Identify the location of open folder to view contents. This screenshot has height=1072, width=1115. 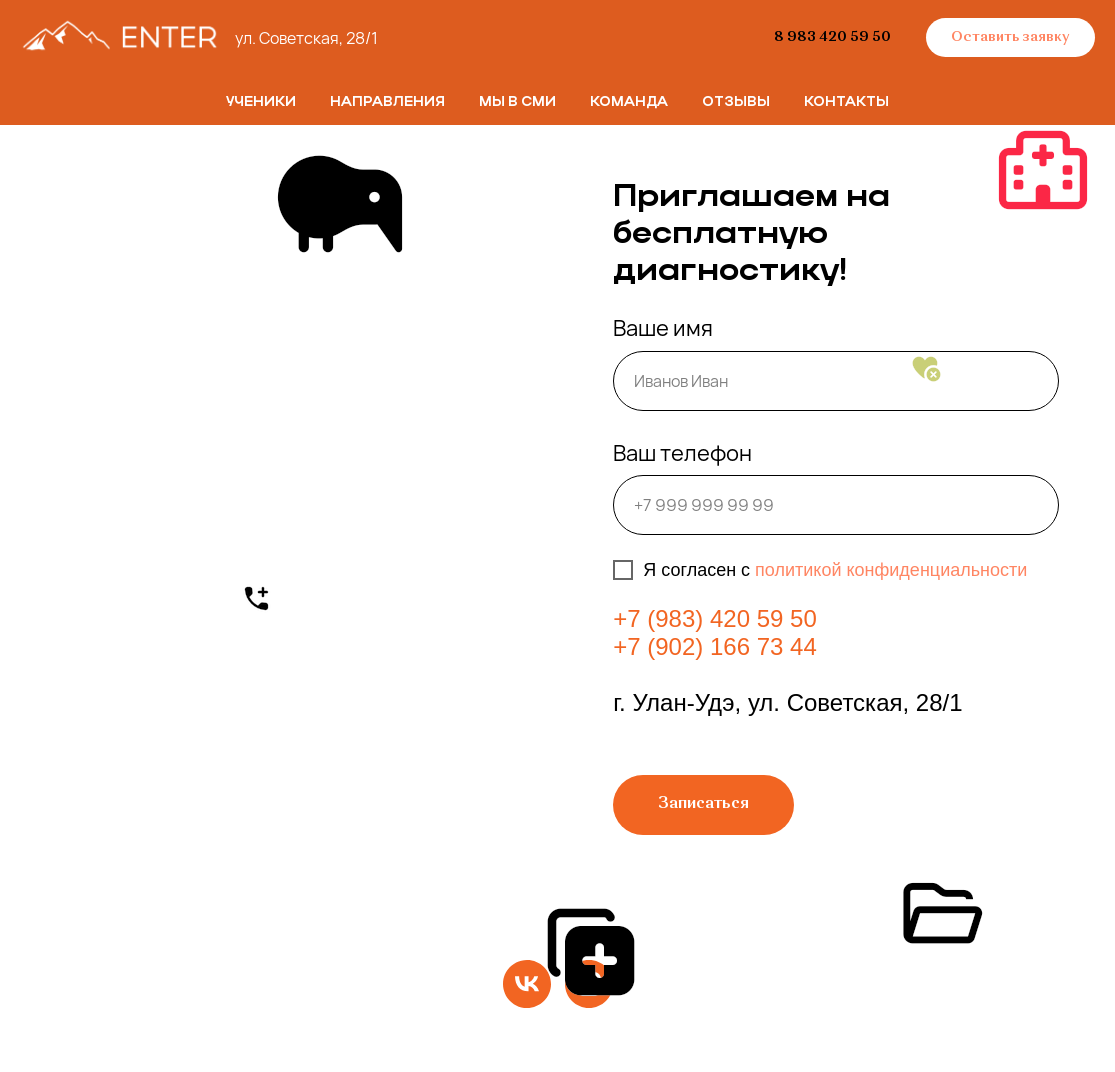
(940, 915).